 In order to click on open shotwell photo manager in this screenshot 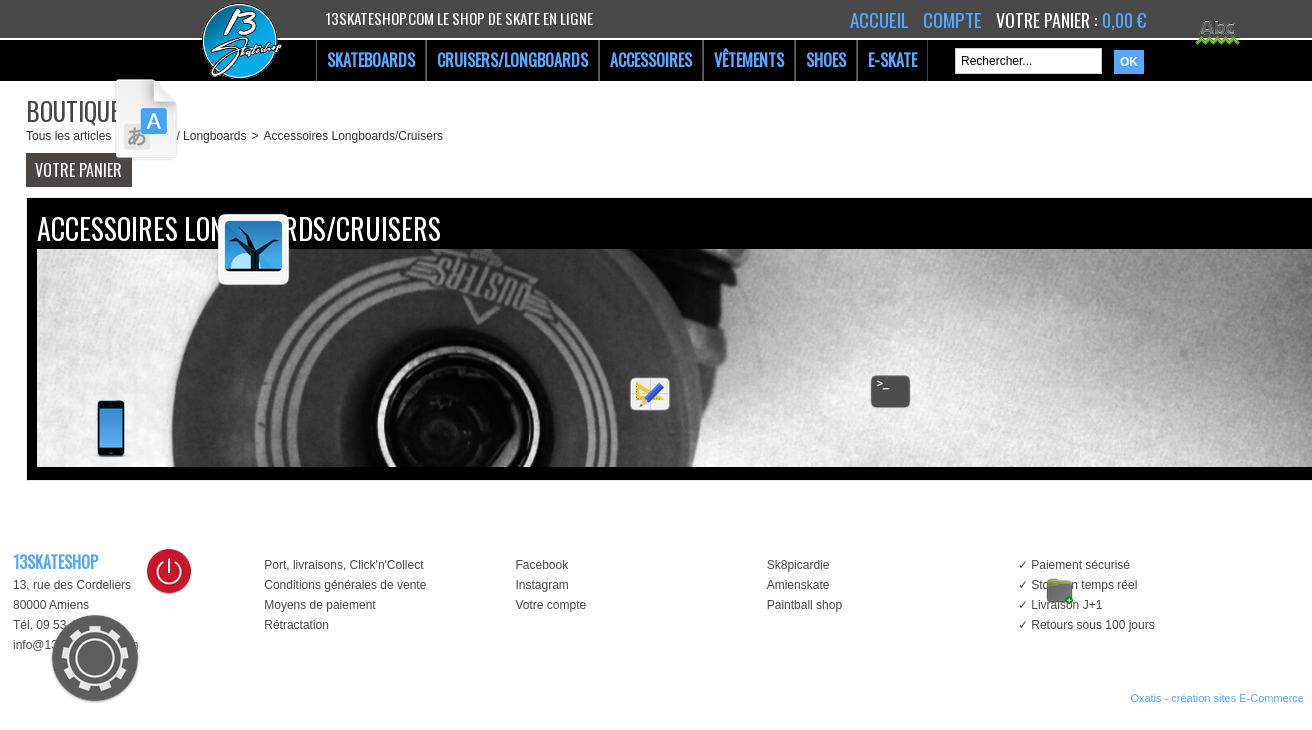, I will do `click(253, 249)`.